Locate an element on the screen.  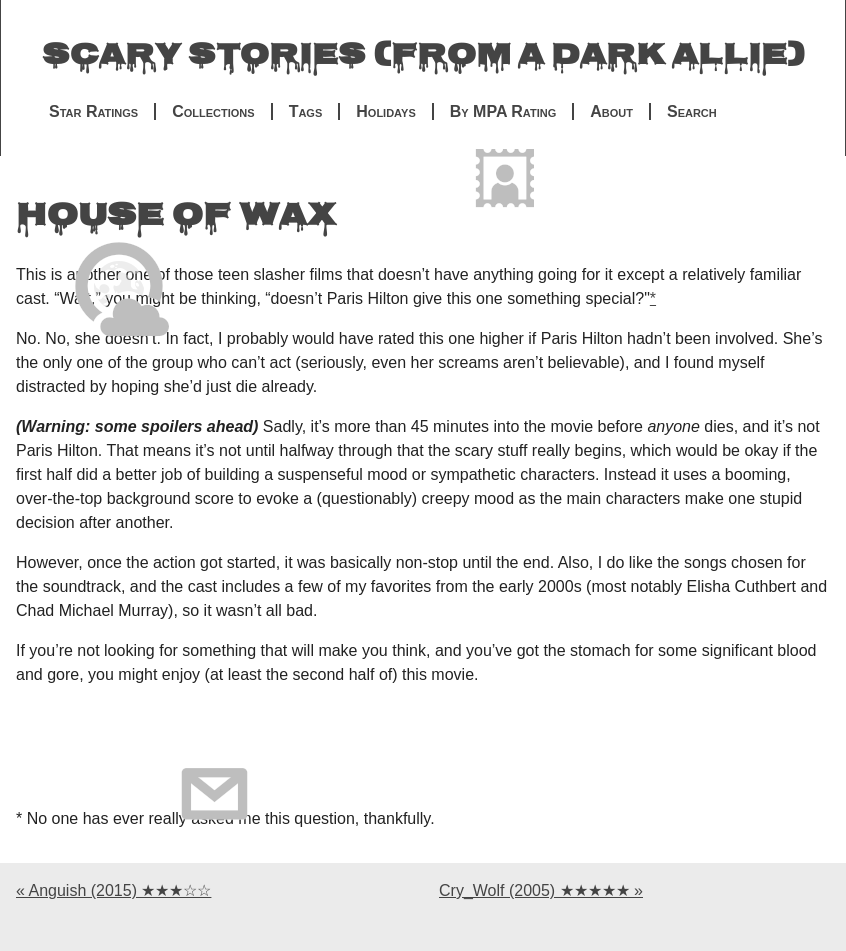
indicates unread email in your inbox is located at coordinates (214, 791).